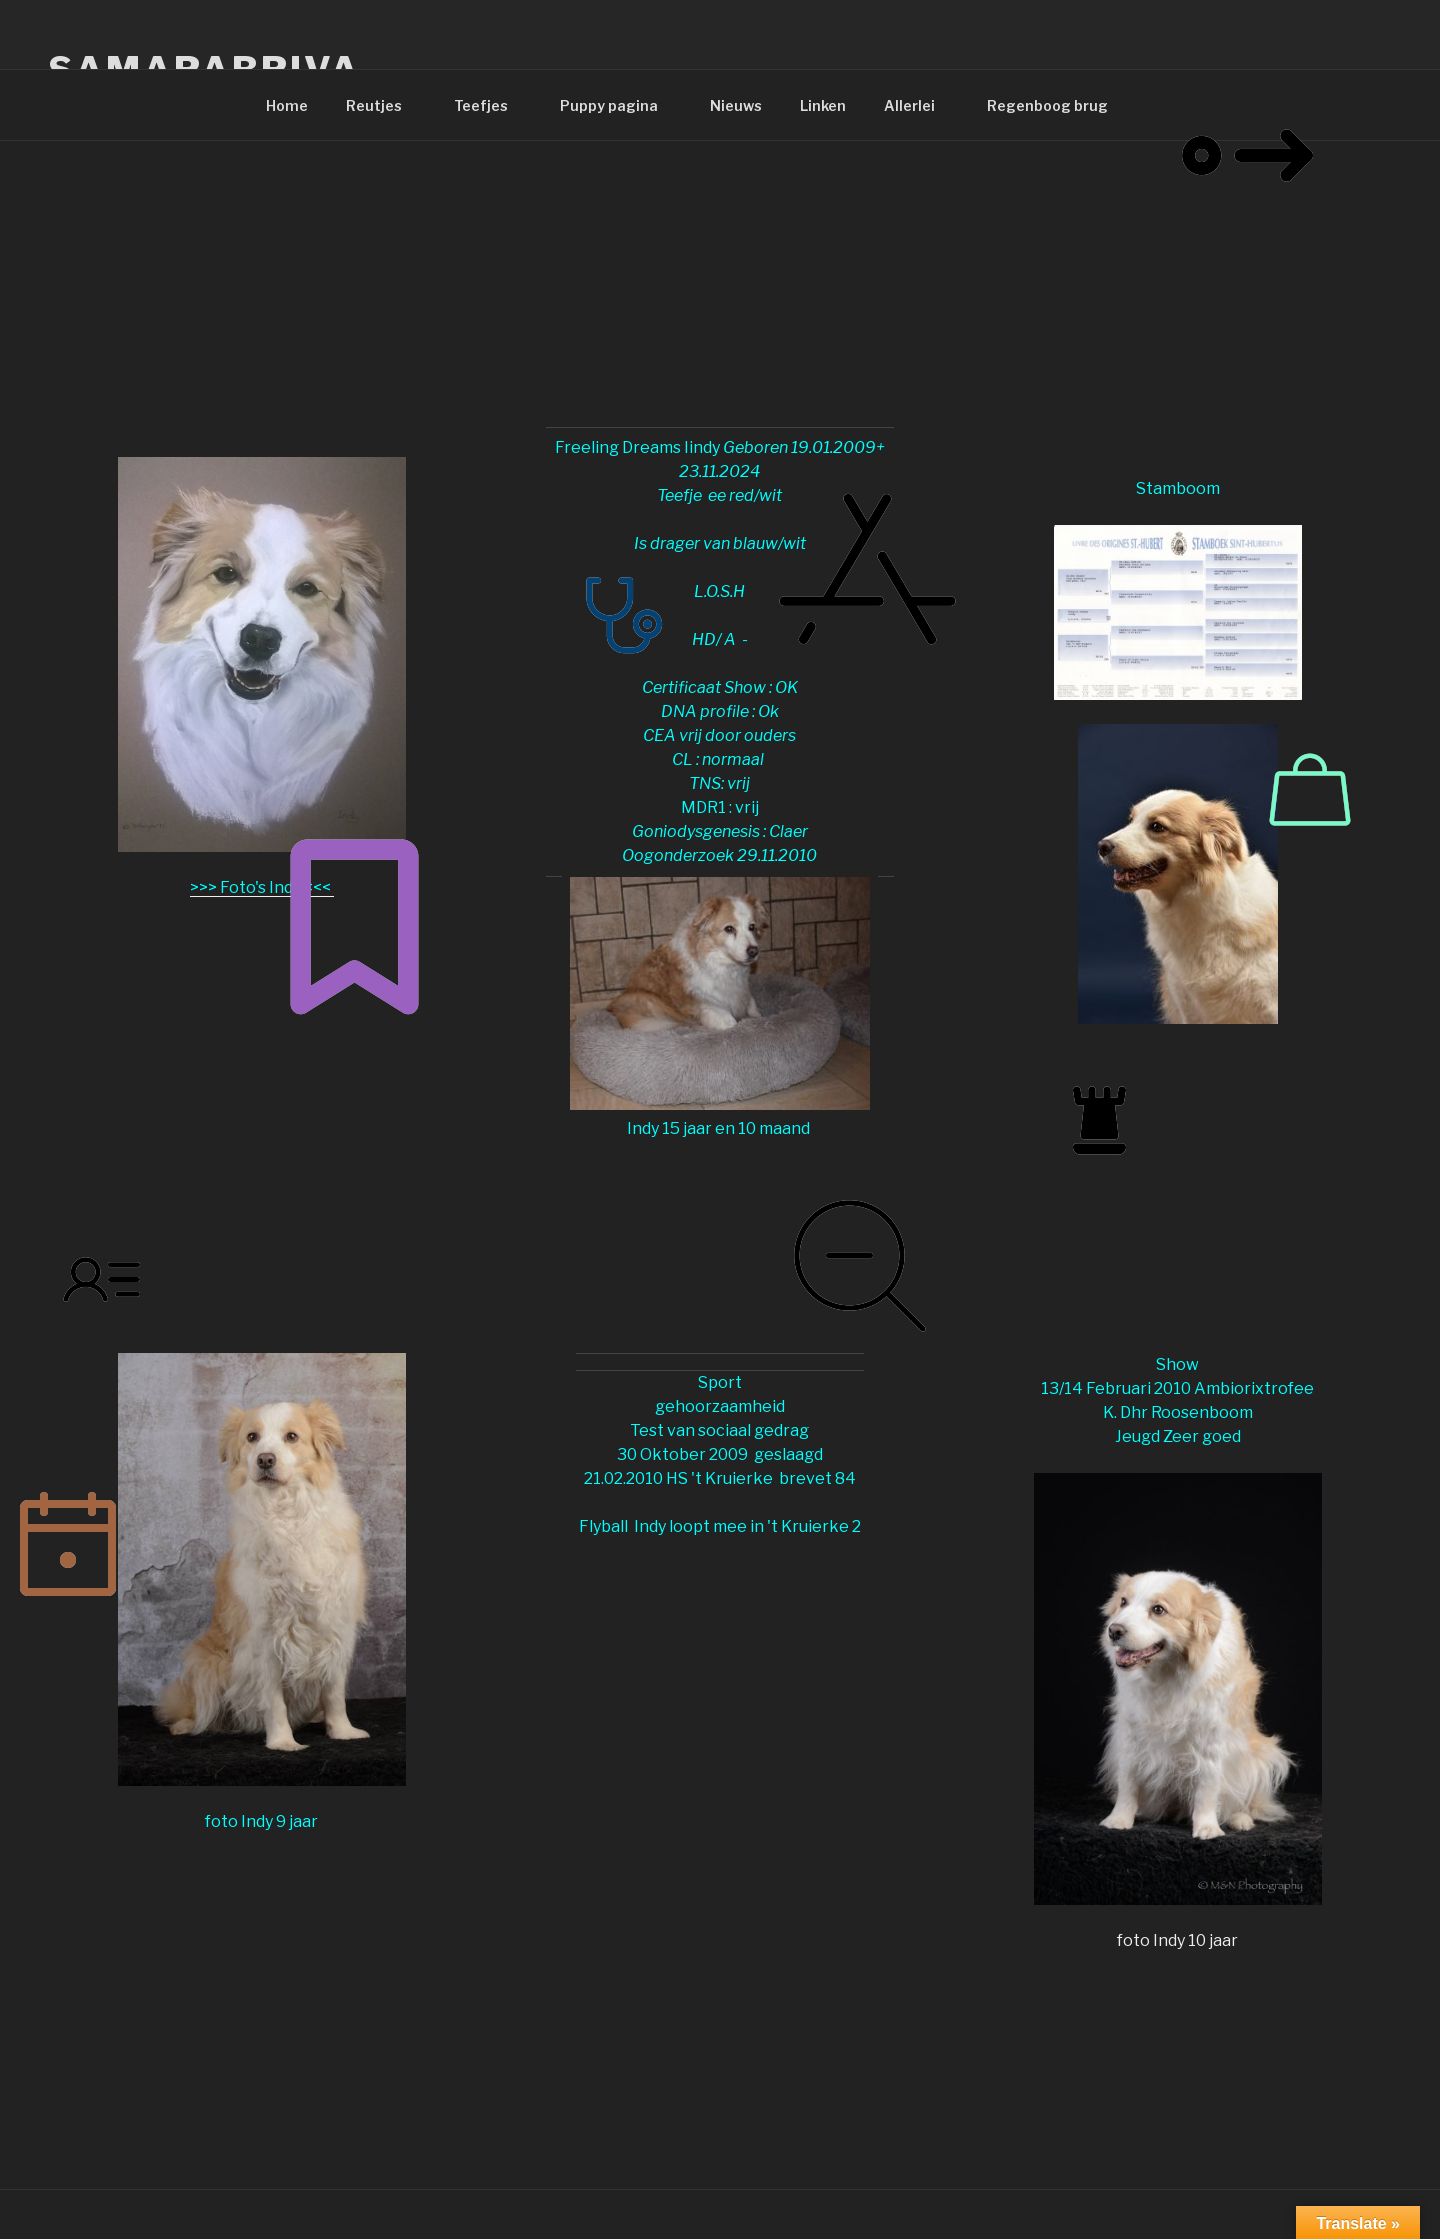 The height and width of the screenshot is (2239, 1440). What do you see at coordinates (867, 575) in the screenshot?
I see `open the app store` at bounding box center [867, 575].